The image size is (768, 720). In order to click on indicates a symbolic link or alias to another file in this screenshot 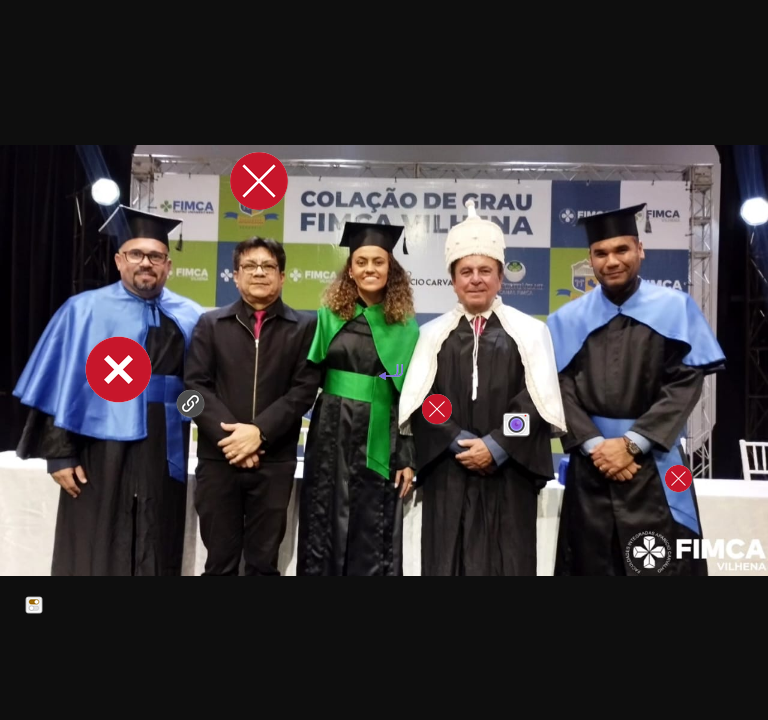, I will do `click(190, 403)`.